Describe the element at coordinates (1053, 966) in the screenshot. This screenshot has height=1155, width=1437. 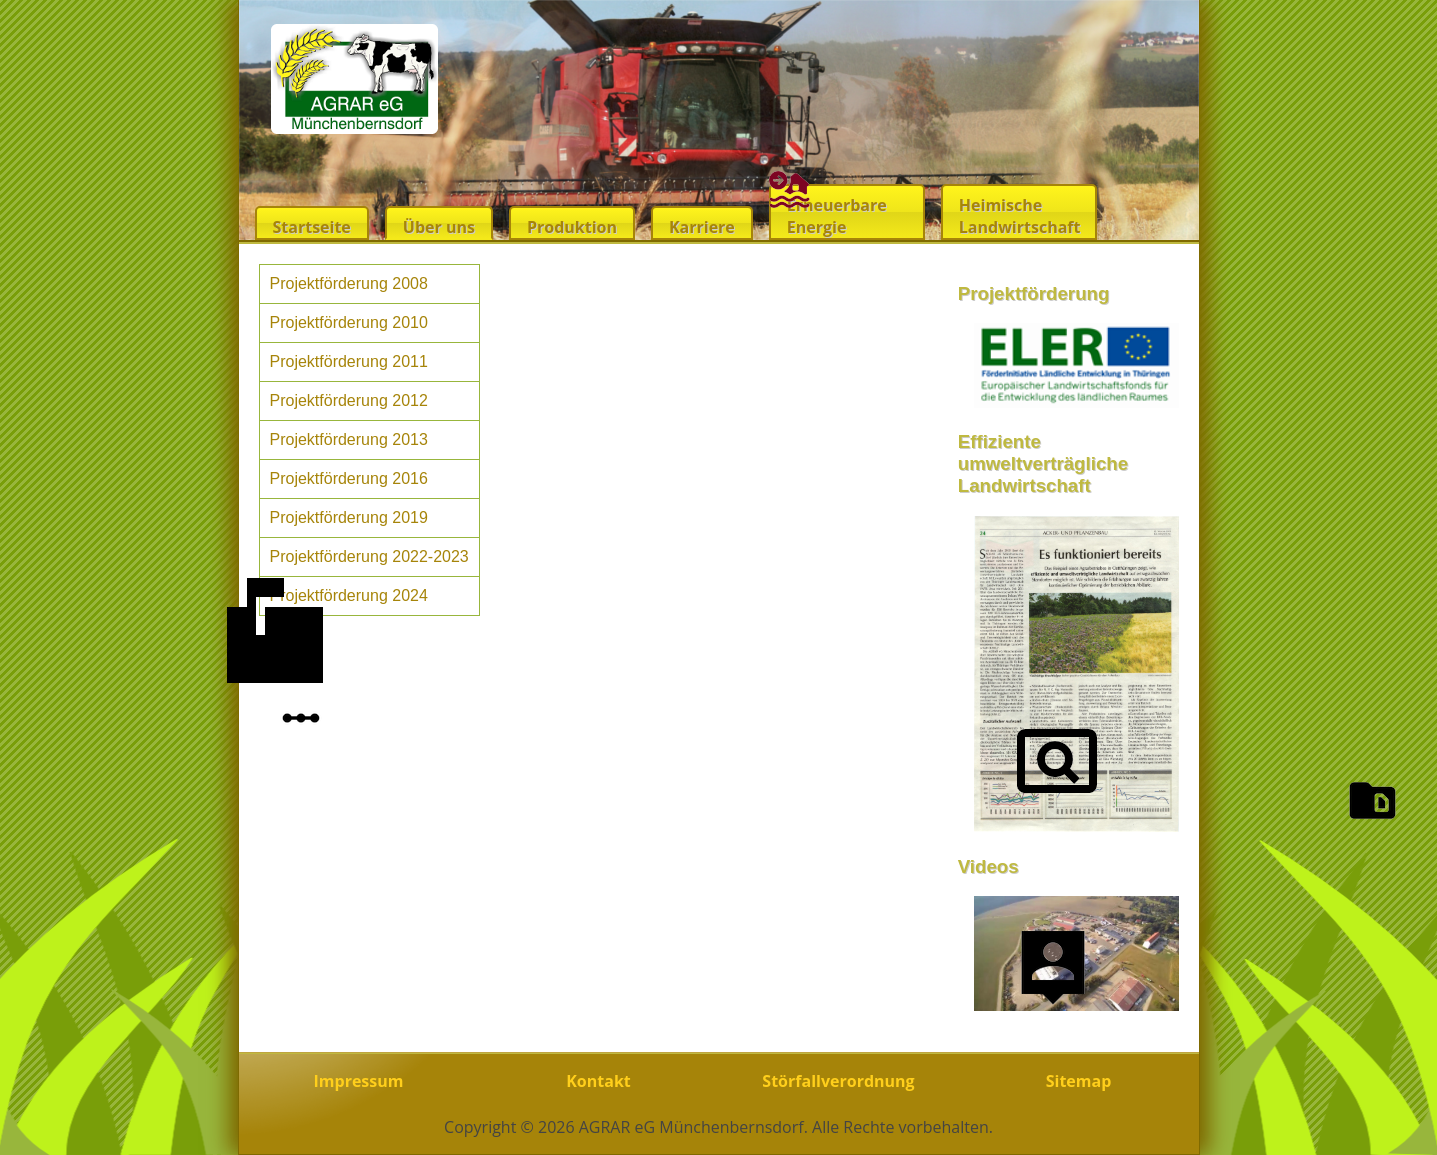
I see `view a person's location on the map` at that location.